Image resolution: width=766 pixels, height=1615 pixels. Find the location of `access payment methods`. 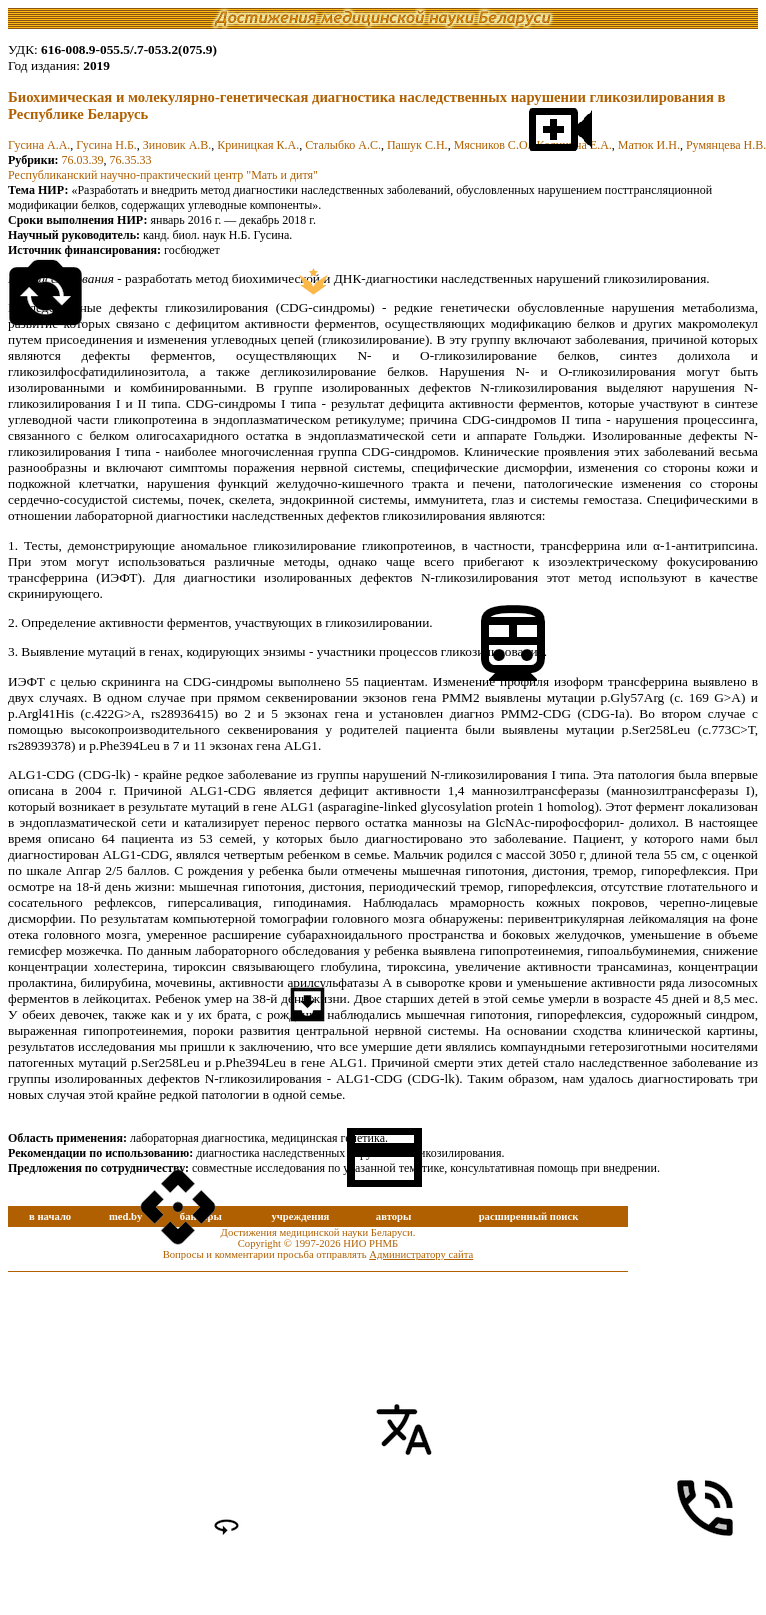

access payment methods is located at coordinates (384, 1157).